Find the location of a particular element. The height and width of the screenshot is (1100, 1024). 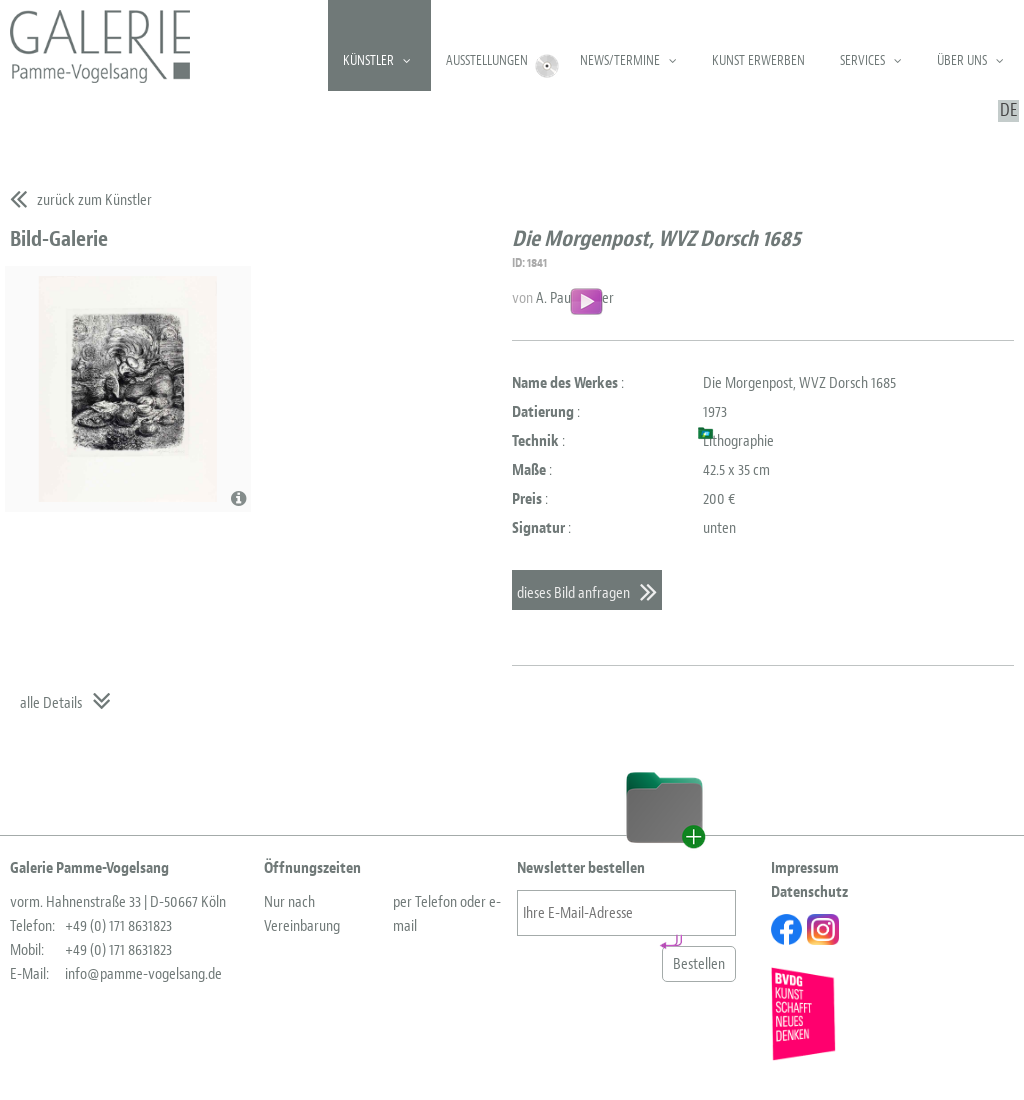

create a new folder is located at coordinates (664, 807).